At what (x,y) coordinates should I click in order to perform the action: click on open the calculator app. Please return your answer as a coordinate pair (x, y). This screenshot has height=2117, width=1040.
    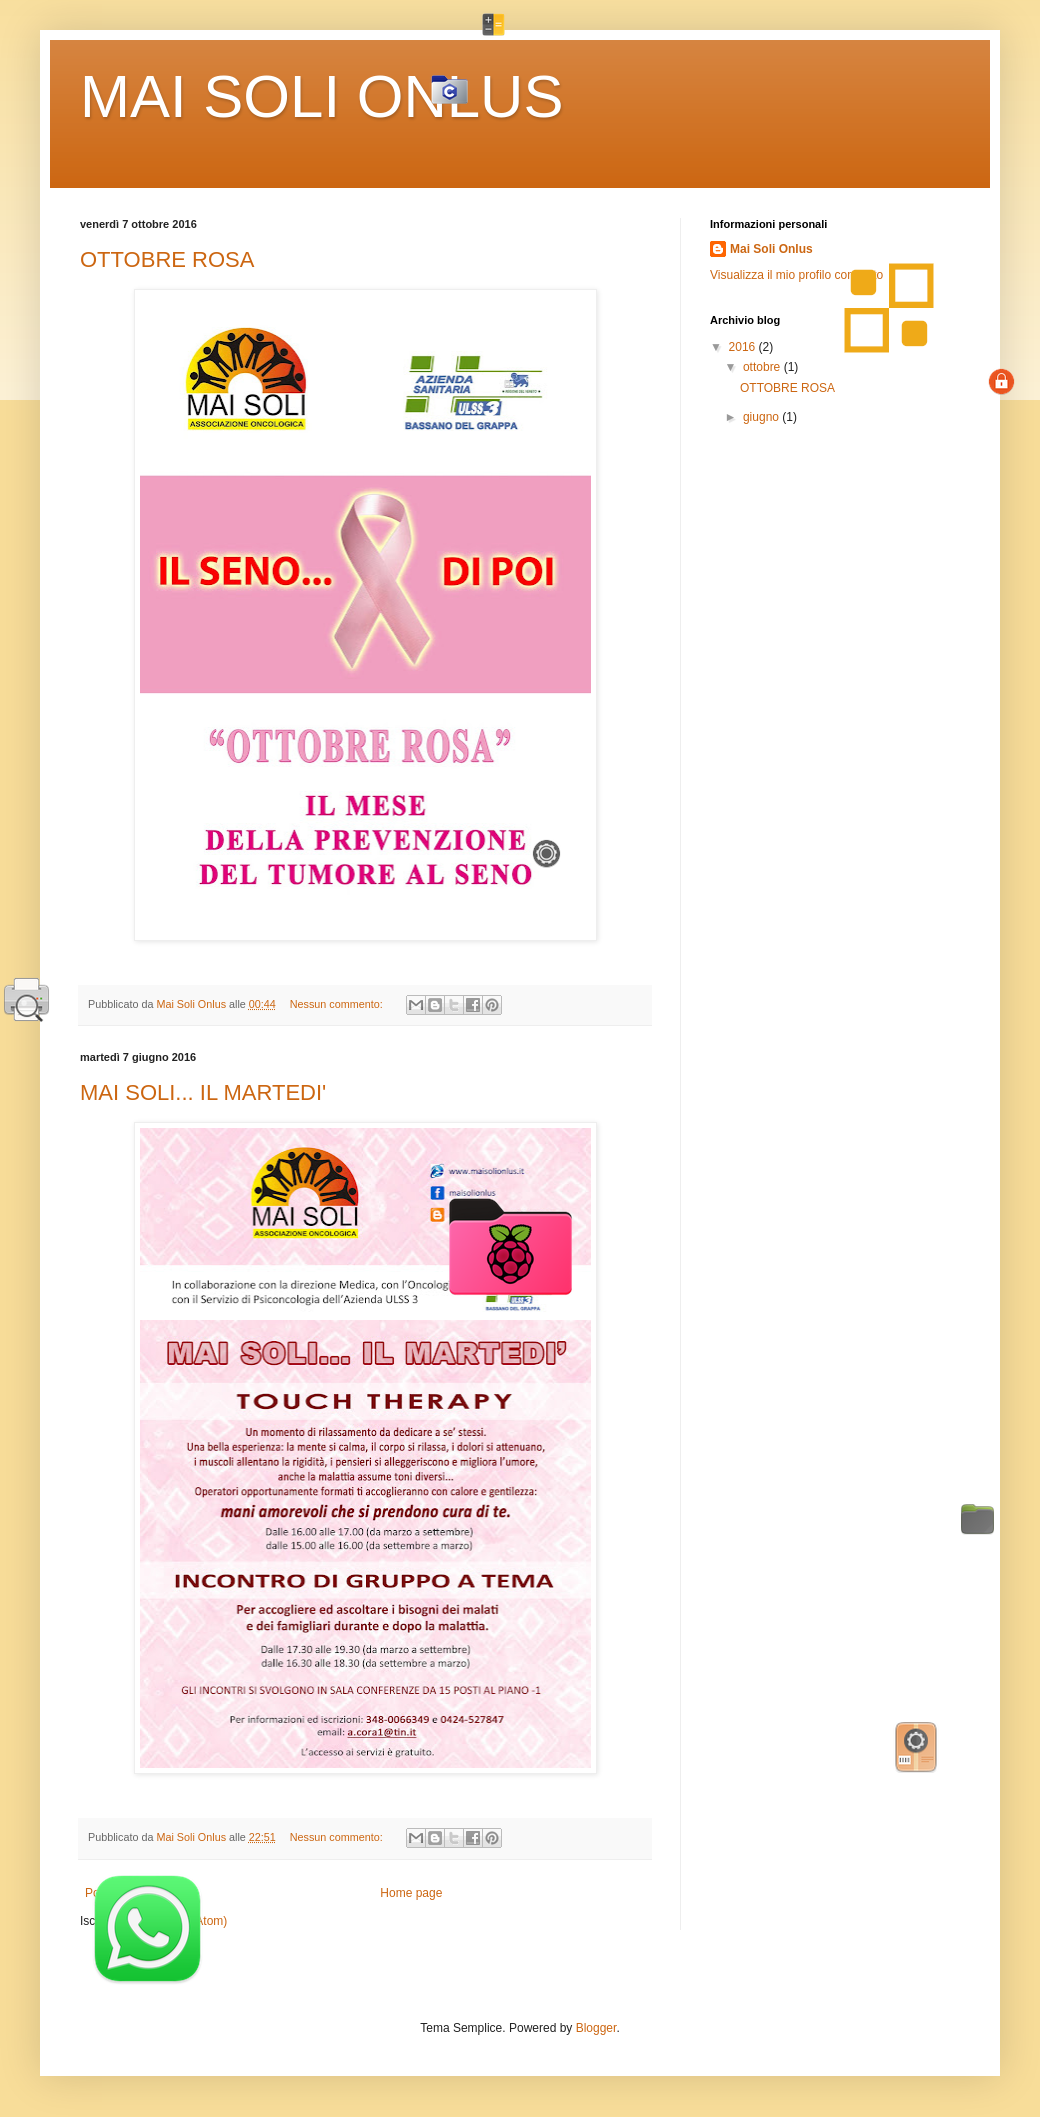
    Looking at the image, I should click on (493, 24).